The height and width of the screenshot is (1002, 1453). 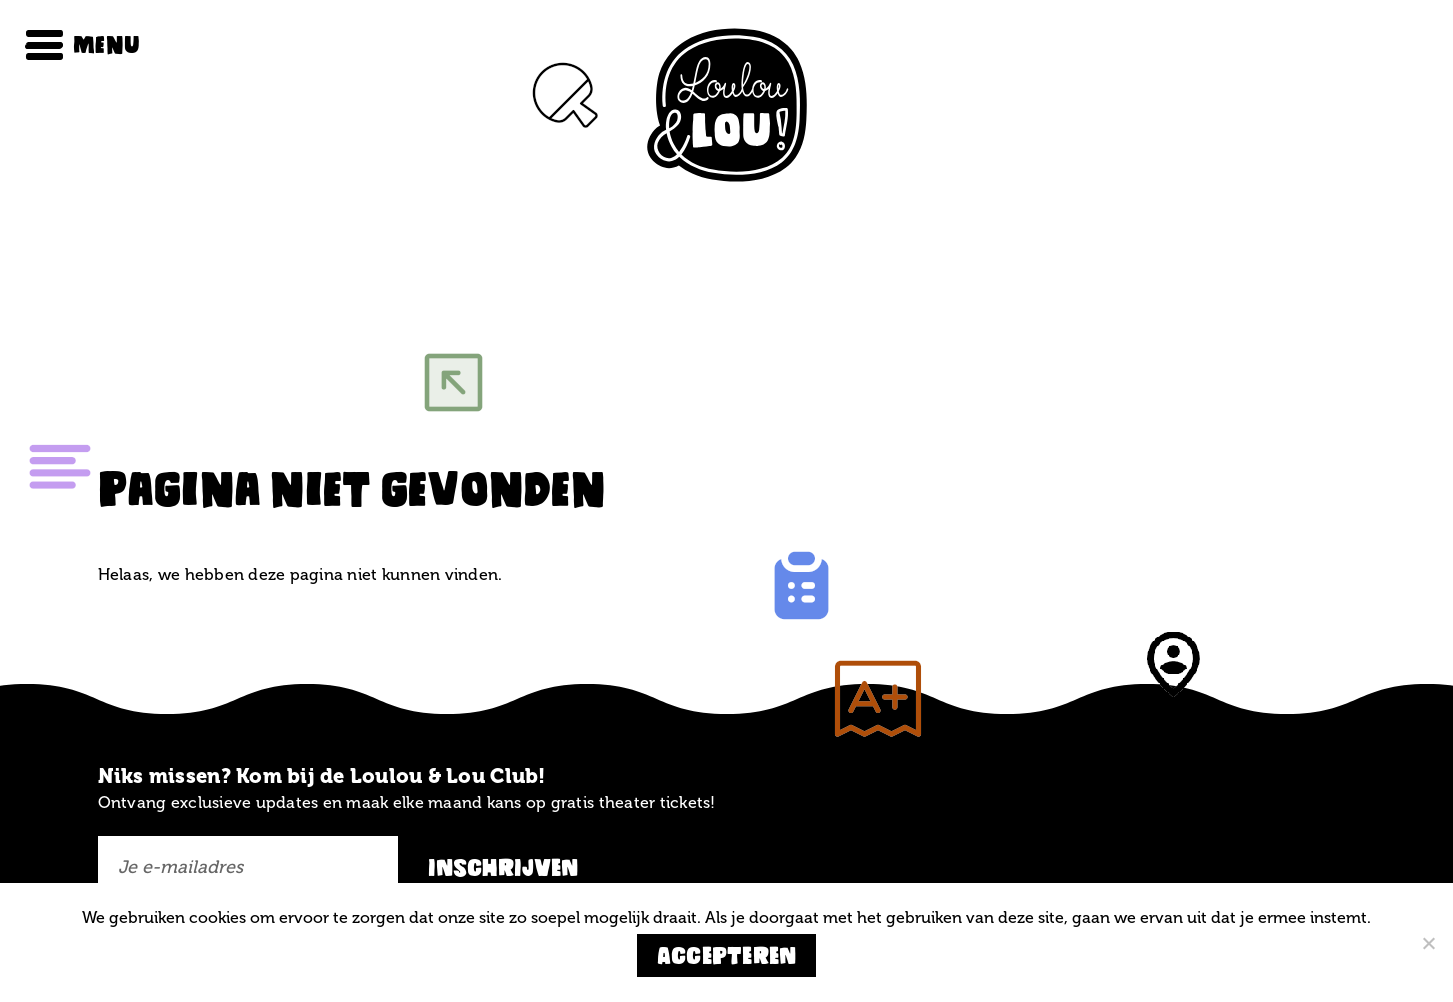 What do you see at coordinates (878, 697) in the screenshot?
I see `view exam or test results` at bounding box center [878, 697].